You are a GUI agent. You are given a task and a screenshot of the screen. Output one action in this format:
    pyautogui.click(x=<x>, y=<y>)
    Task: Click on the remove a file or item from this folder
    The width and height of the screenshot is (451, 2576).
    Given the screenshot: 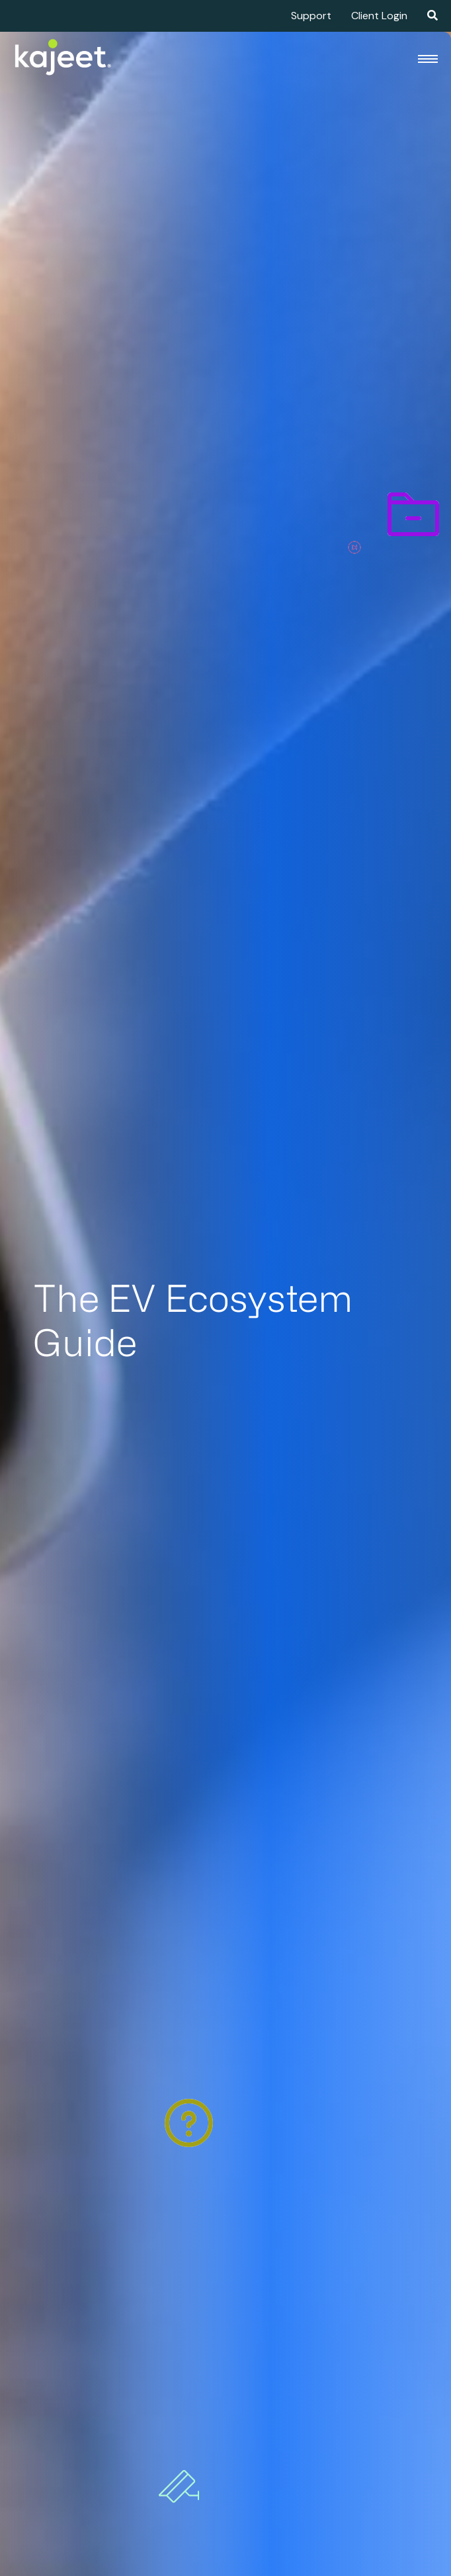 What is the action you would take?
    pyautogui.click(x=413, y=514)
    